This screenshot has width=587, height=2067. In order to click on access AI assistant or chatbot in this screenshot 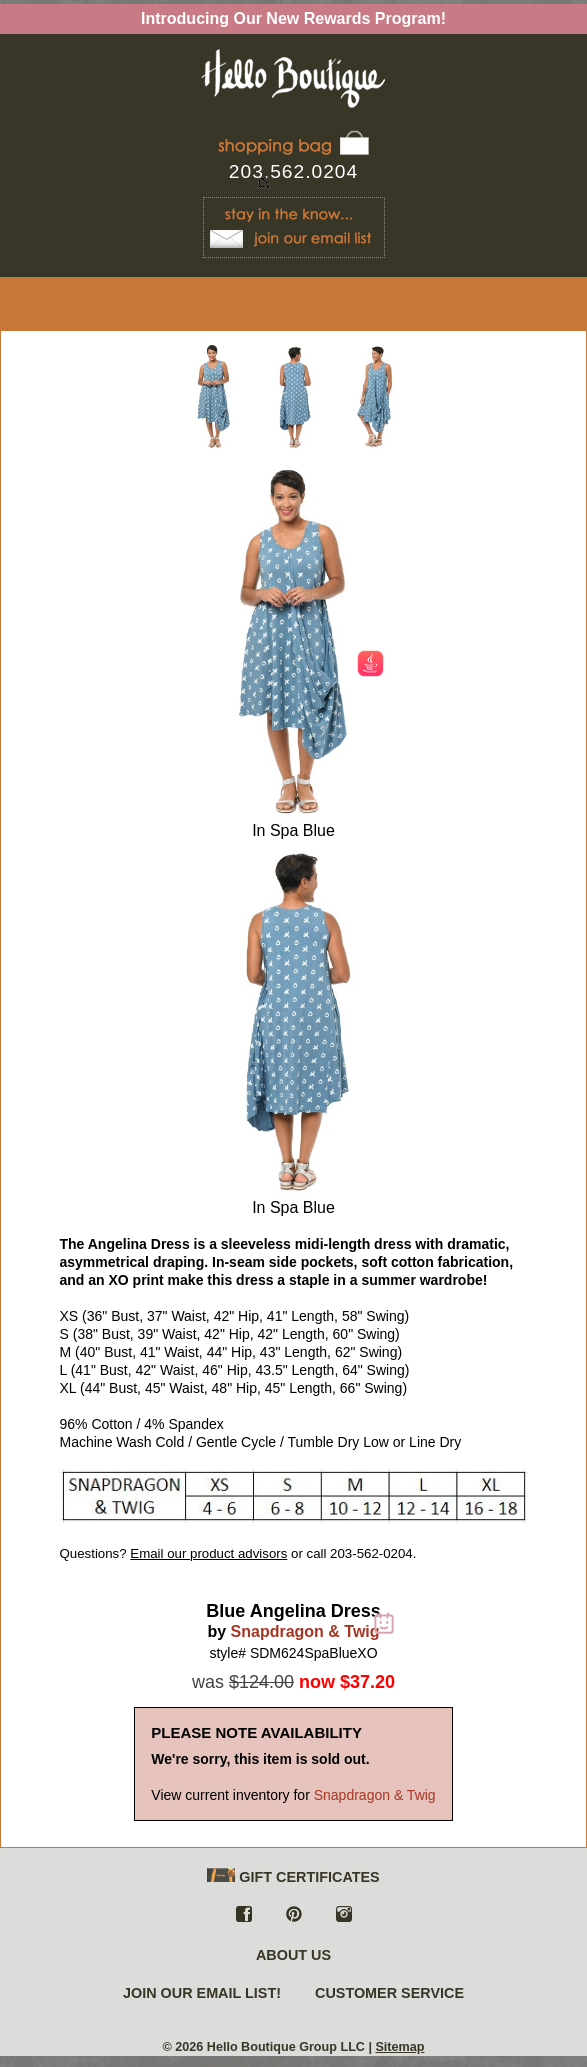, I will do `click(384, 1623)`.